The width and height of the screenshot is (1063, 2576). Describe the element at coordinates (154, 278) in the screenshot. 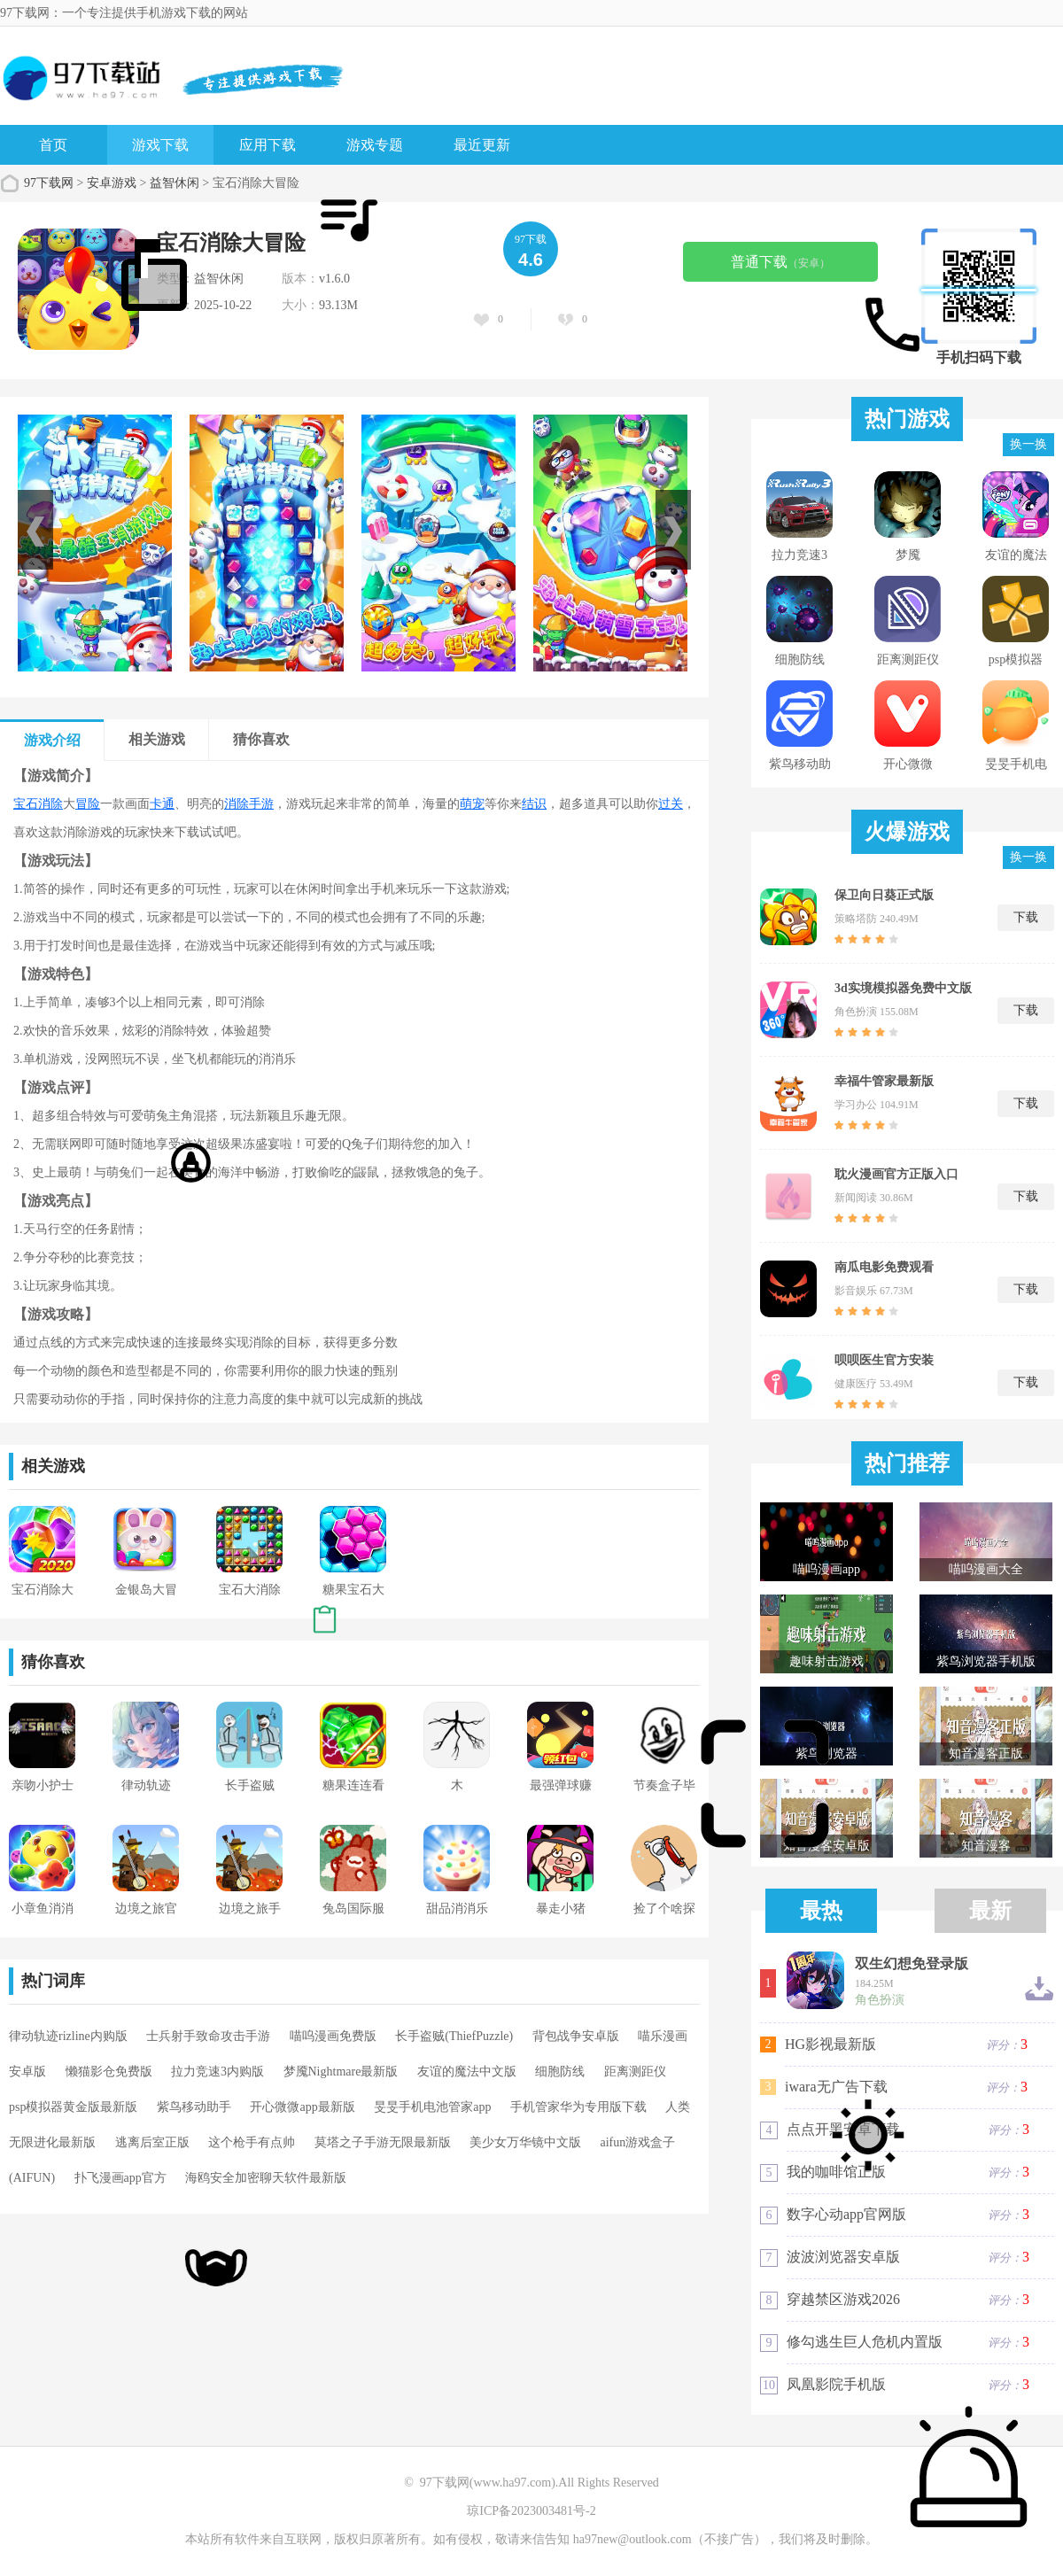

I see `indicates new mail in your mailbox` at that location.